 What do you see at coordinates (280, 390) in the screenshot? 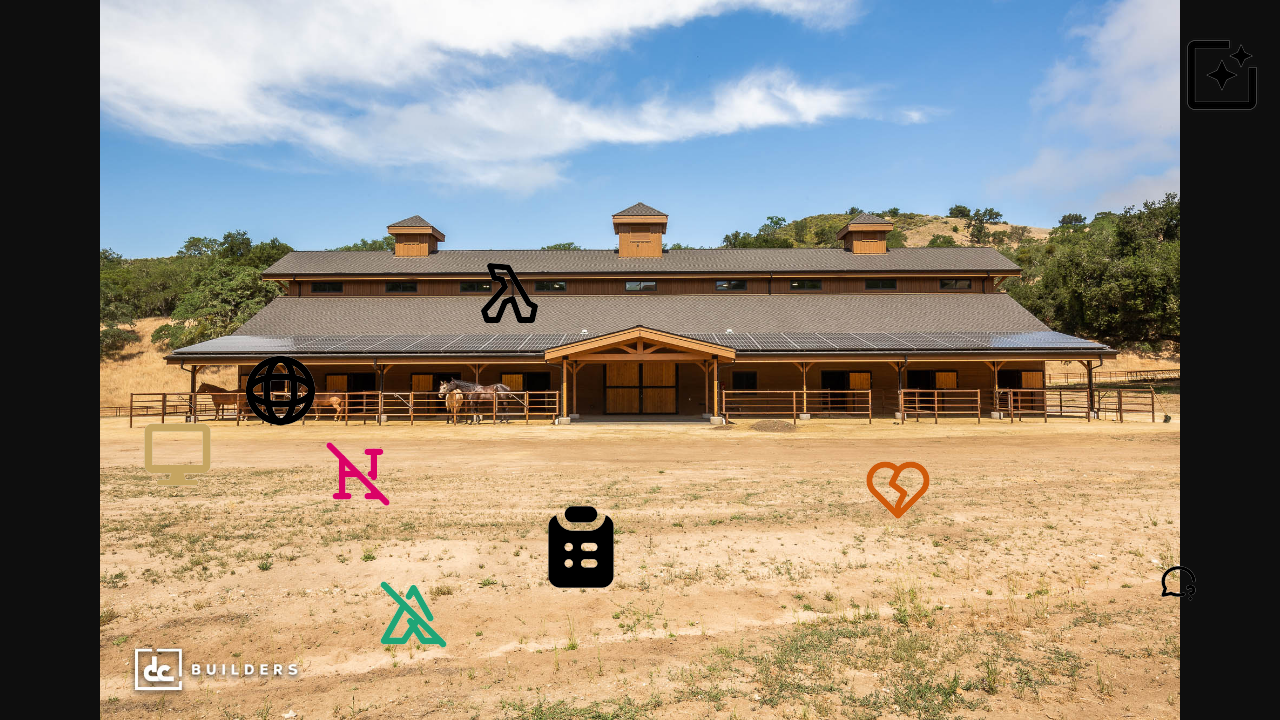
I see `view 360-degree panorama` at bounding box center [280, 390].